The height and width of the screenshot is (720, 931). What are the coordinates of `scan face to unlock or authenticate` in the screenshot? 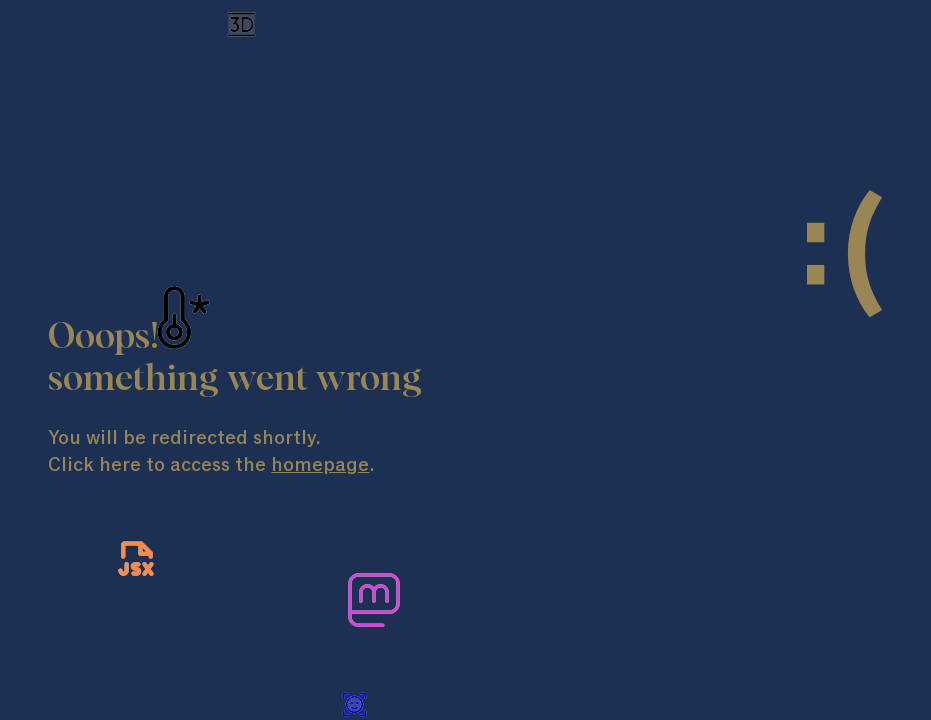 It's located at (354, 704).